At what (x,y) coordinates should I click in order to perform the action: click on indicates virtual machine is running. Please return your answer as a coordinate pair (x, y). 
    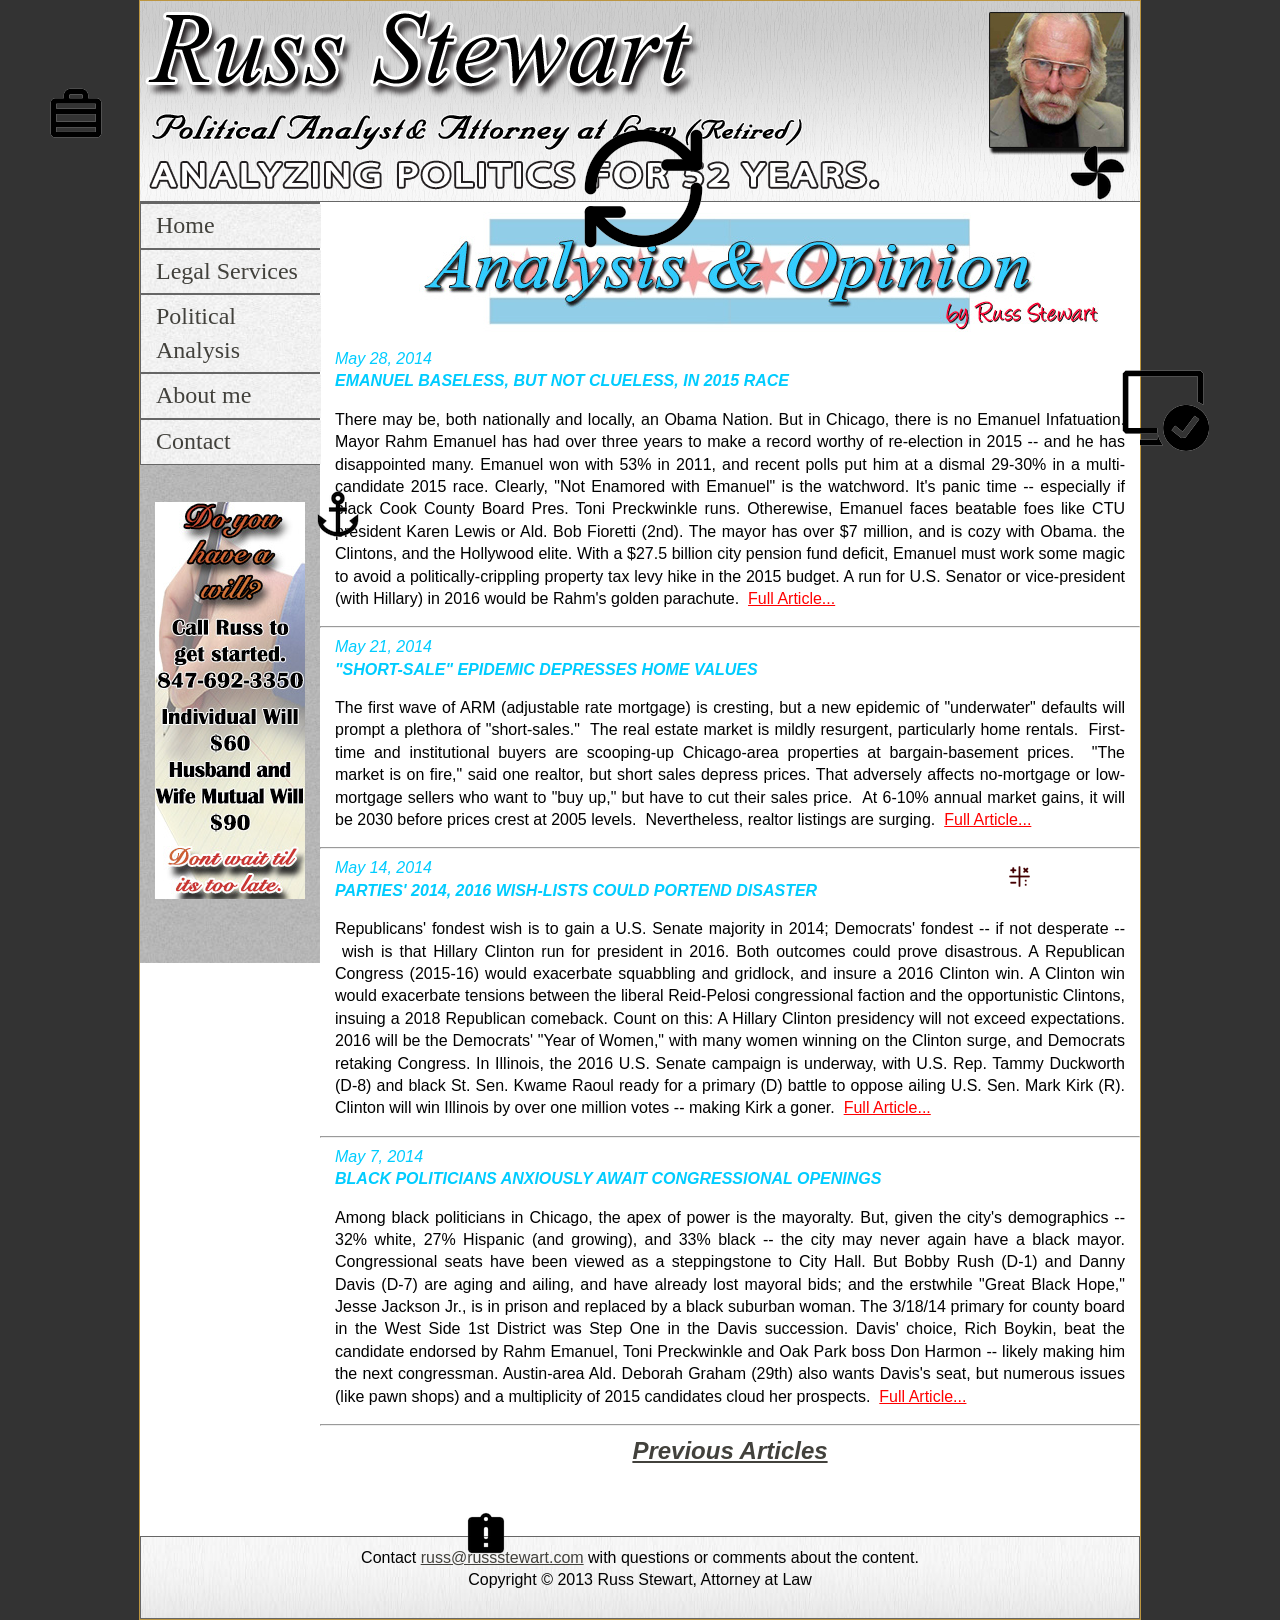
    Looking at the image, I should click on (1163, 405).